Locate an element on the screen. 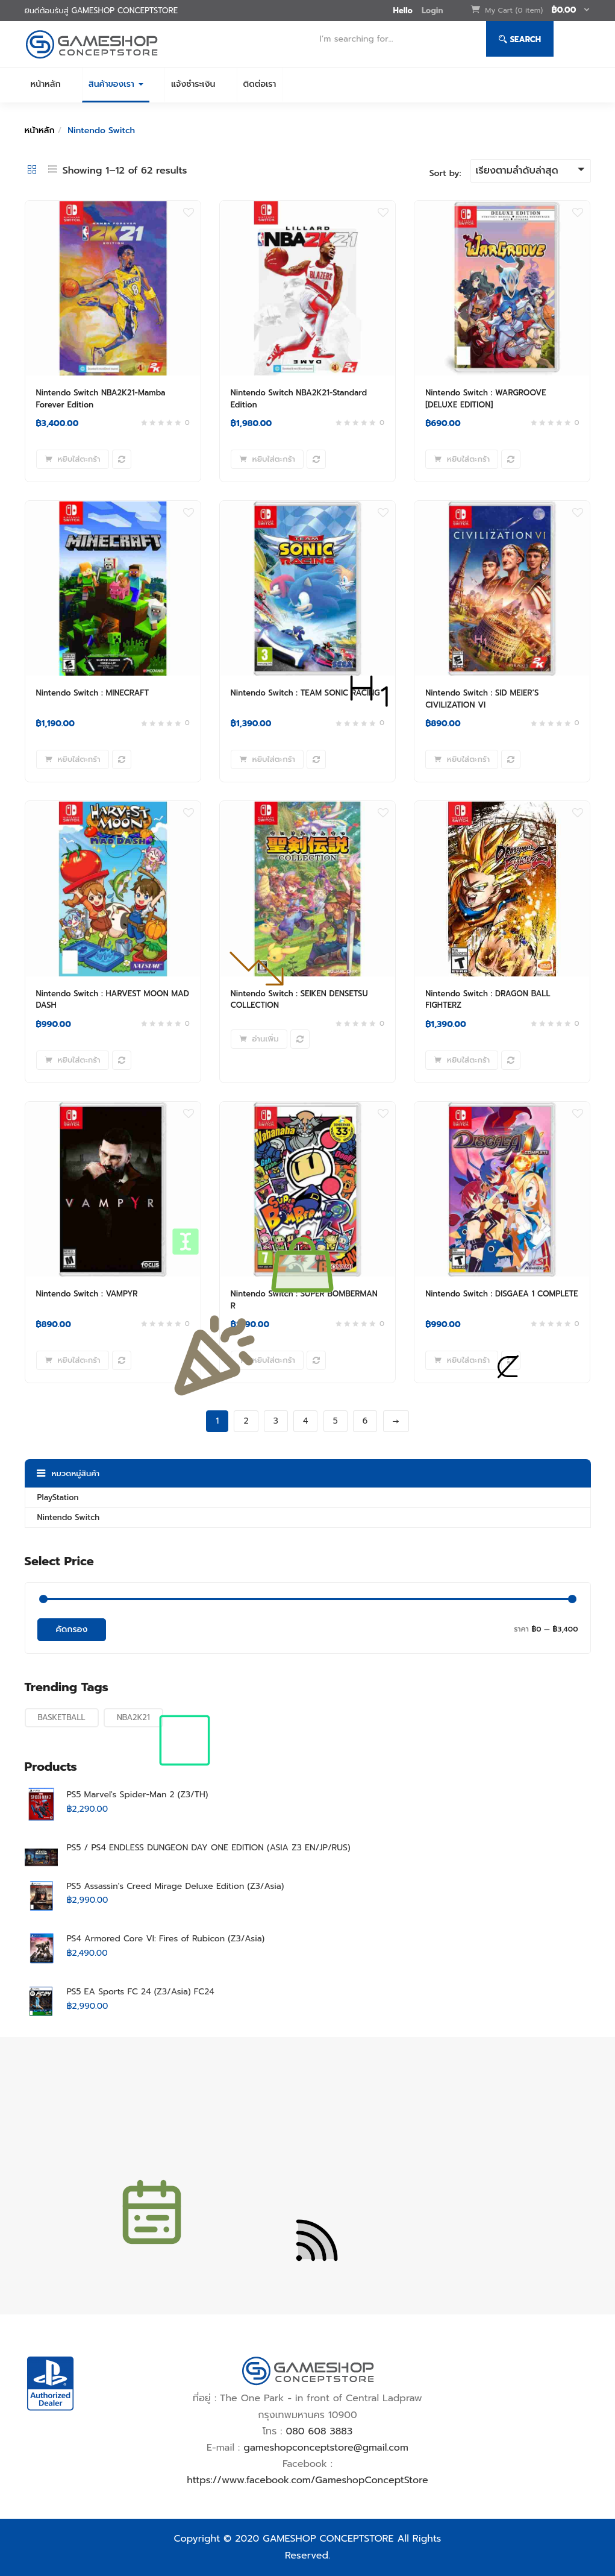 Image resolution: width=615 pixels, height=2576 pixels. subscribe to RSS feed is located at coordinates (315, 2242).